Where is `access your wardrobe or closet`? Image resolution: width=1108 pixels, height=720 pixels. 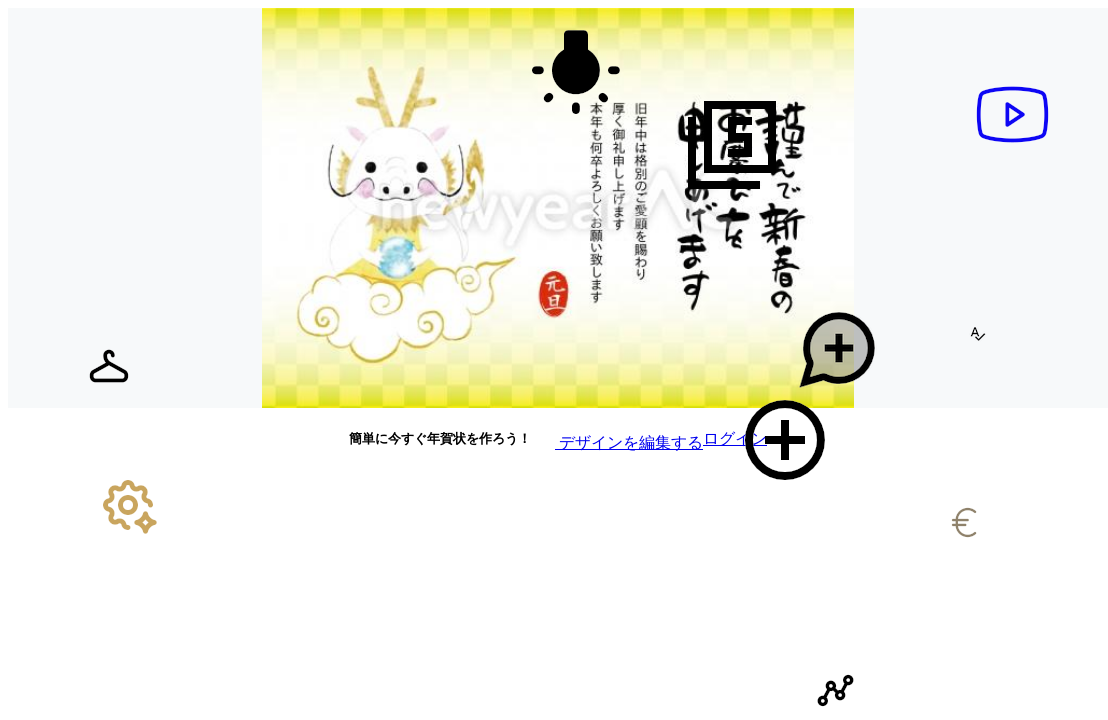 access your wardrobe or closet is located at coordinates (109, 367).